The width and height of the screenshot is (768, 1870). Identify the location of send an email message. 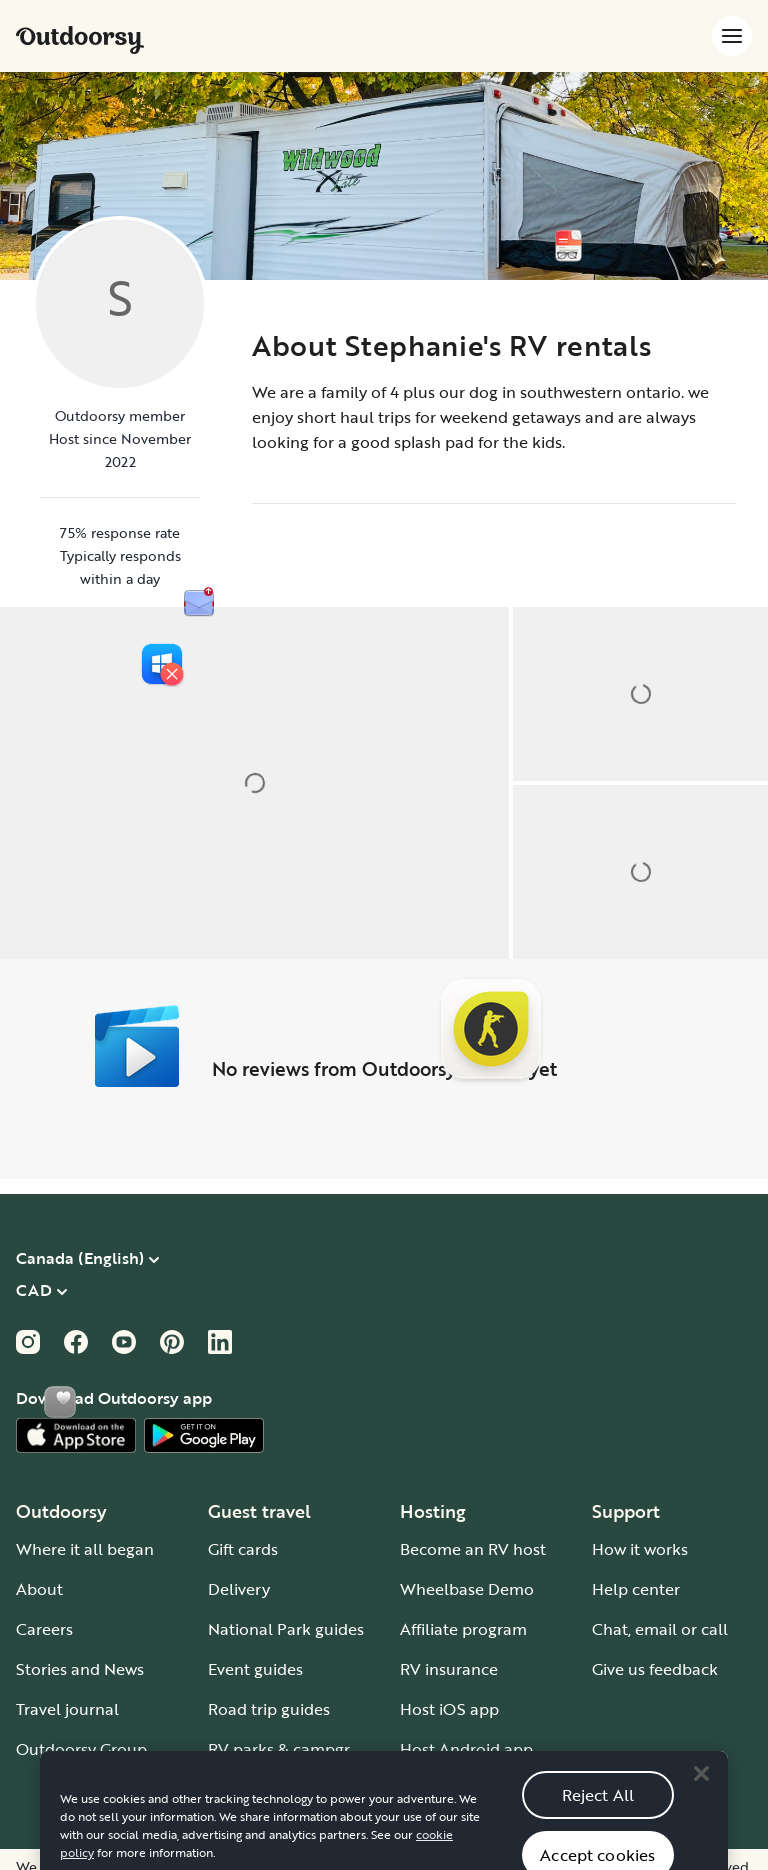
(199, 603).